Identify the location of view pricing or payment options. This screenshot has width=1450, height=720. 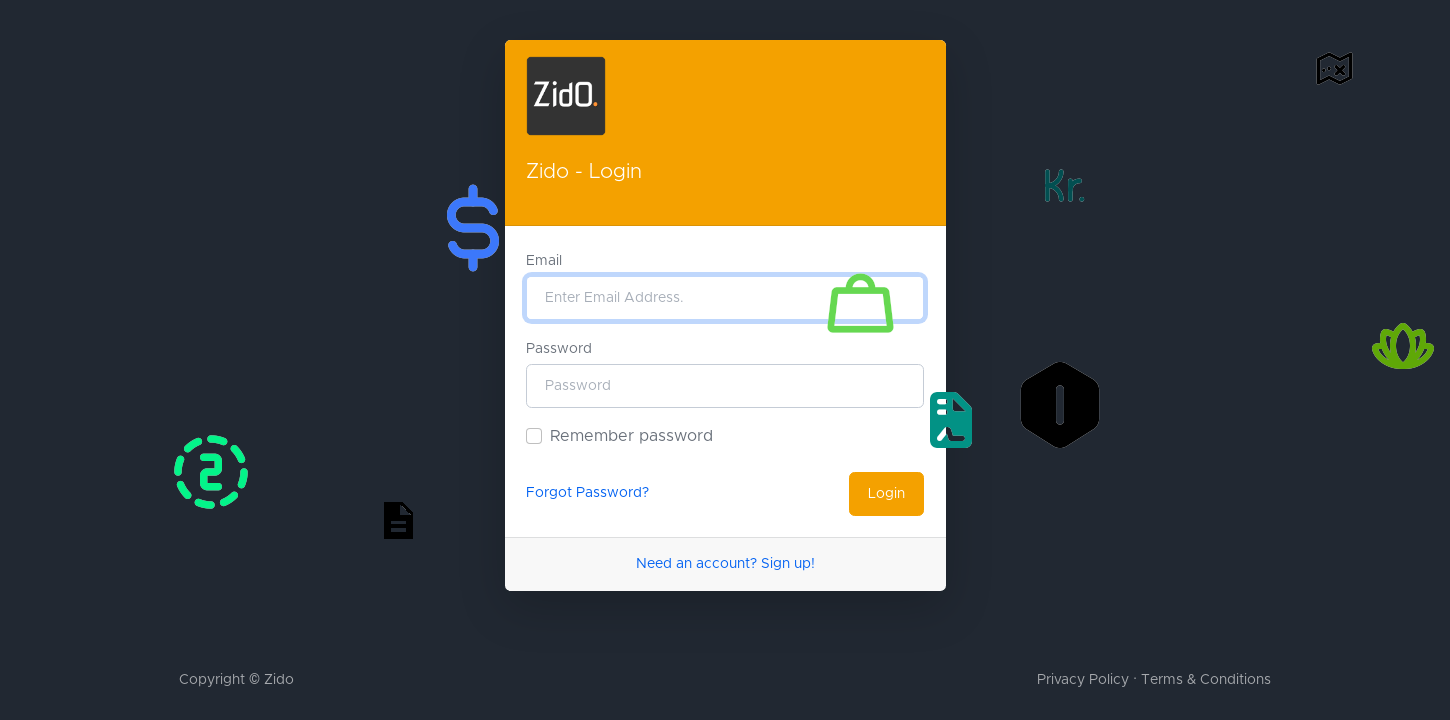
(473, 228).